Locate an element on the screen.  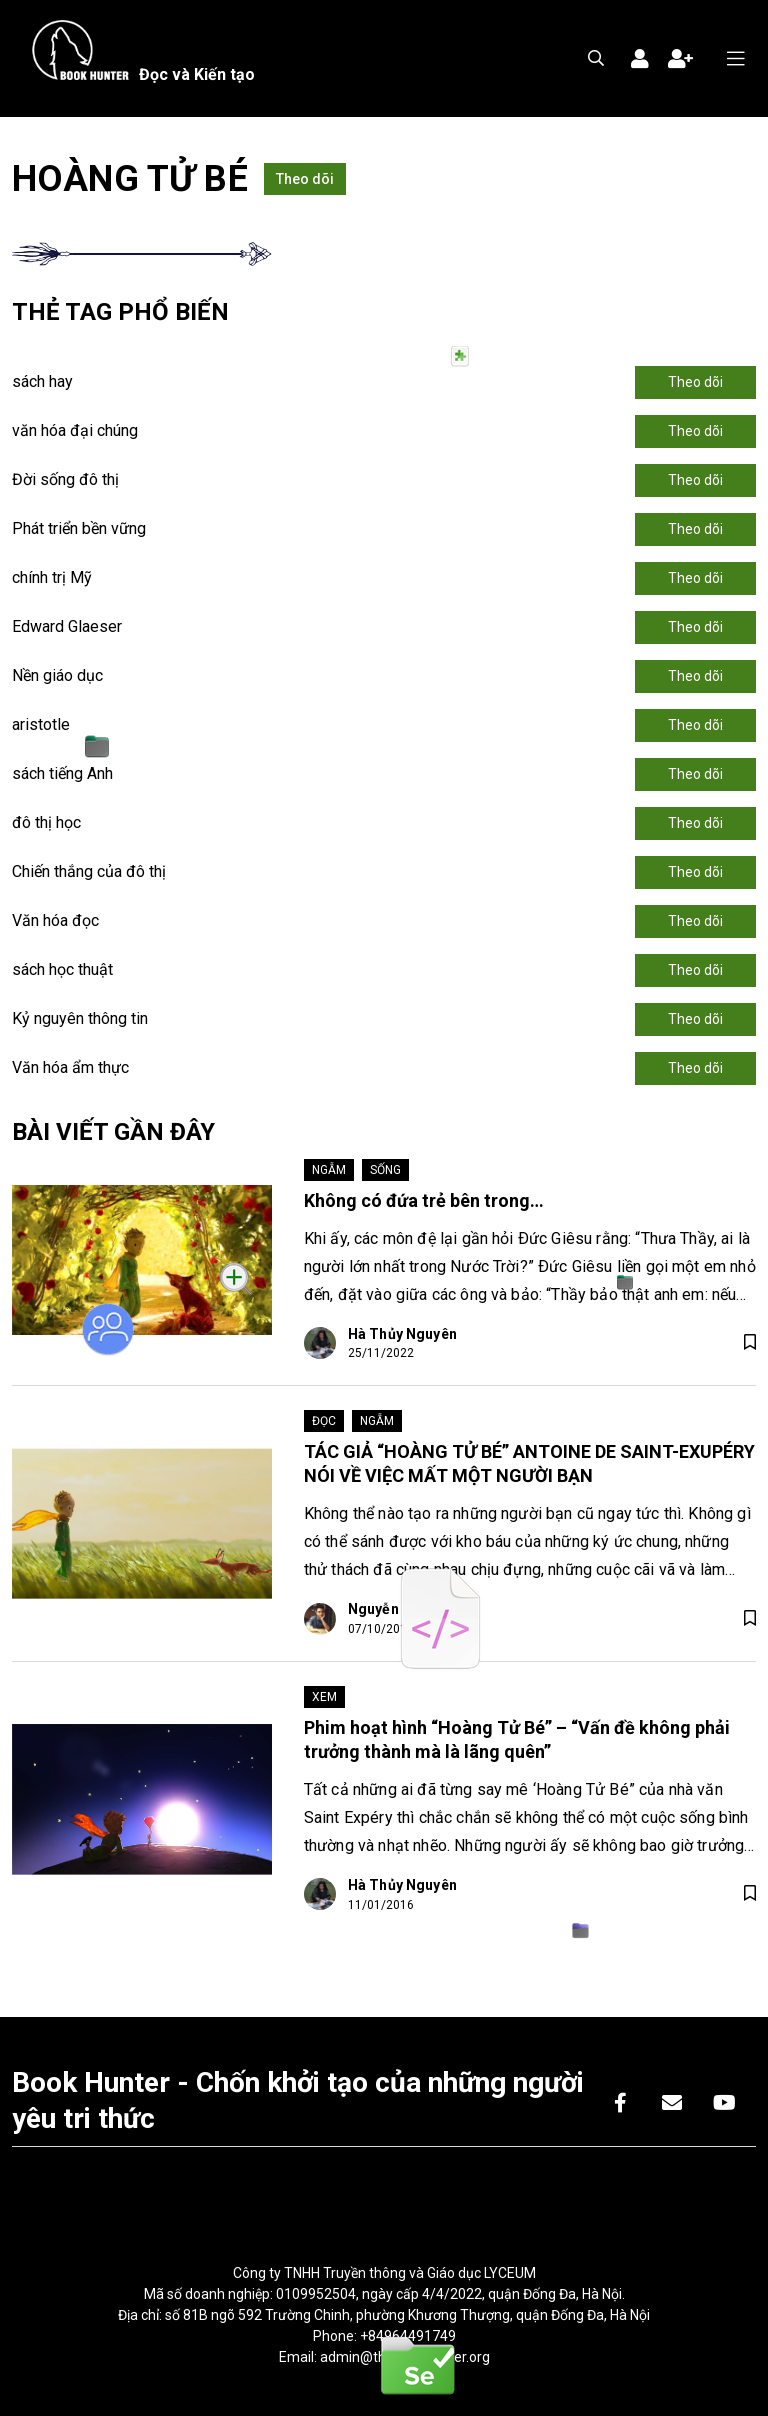
open folder to view contents is located at coordinates (625, 1282).